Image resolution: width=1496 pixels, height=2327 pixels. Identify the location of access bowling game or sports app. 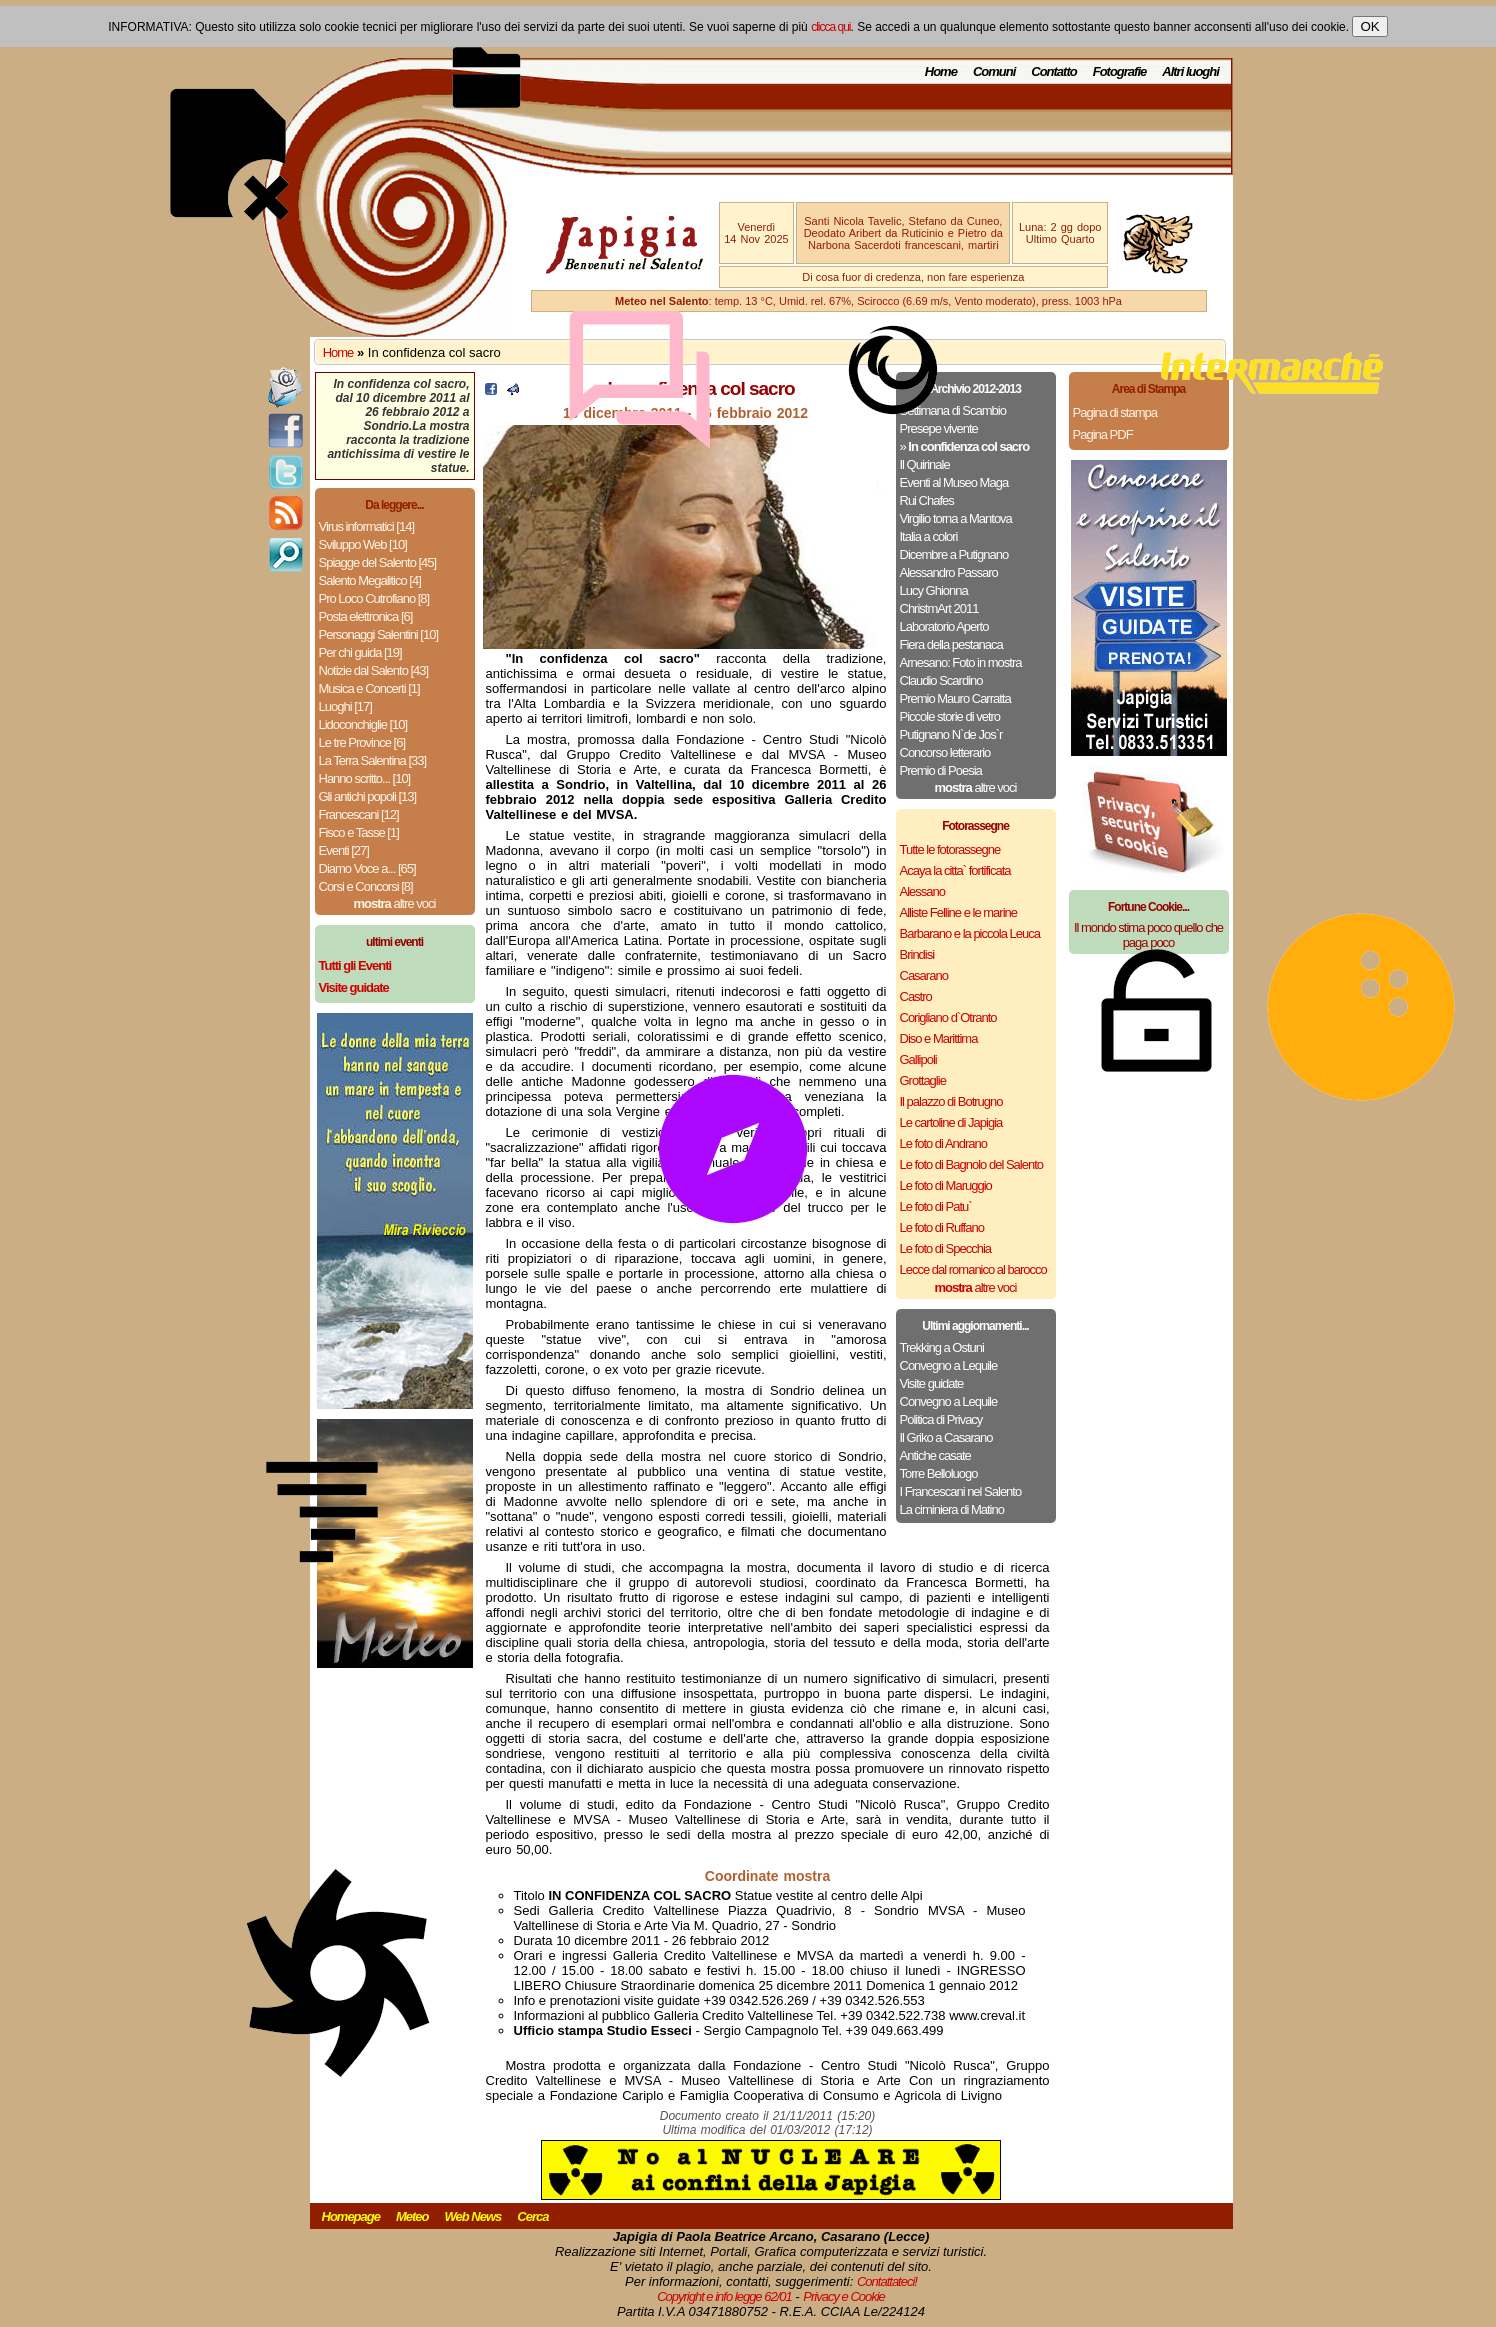
(1361, 1007).